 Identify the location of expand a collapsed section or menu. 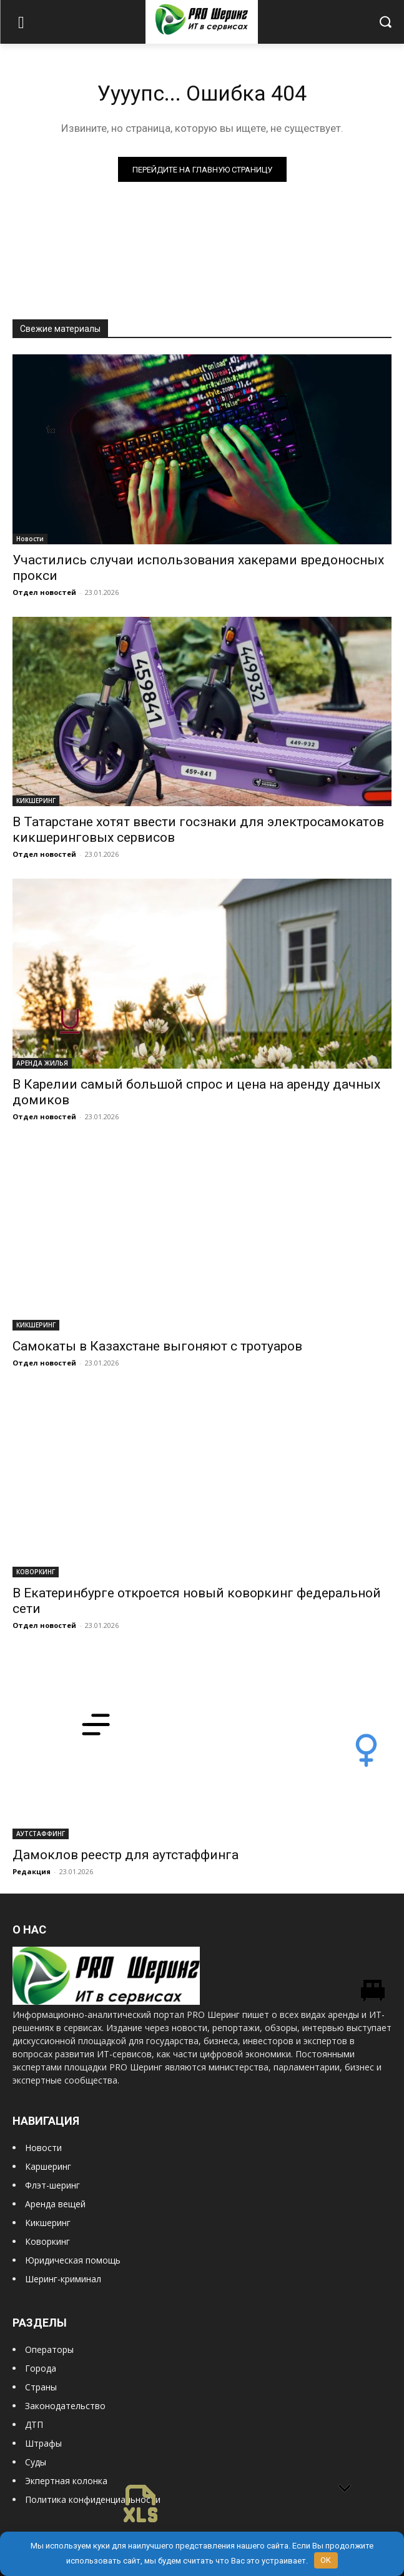
(345, 2488).